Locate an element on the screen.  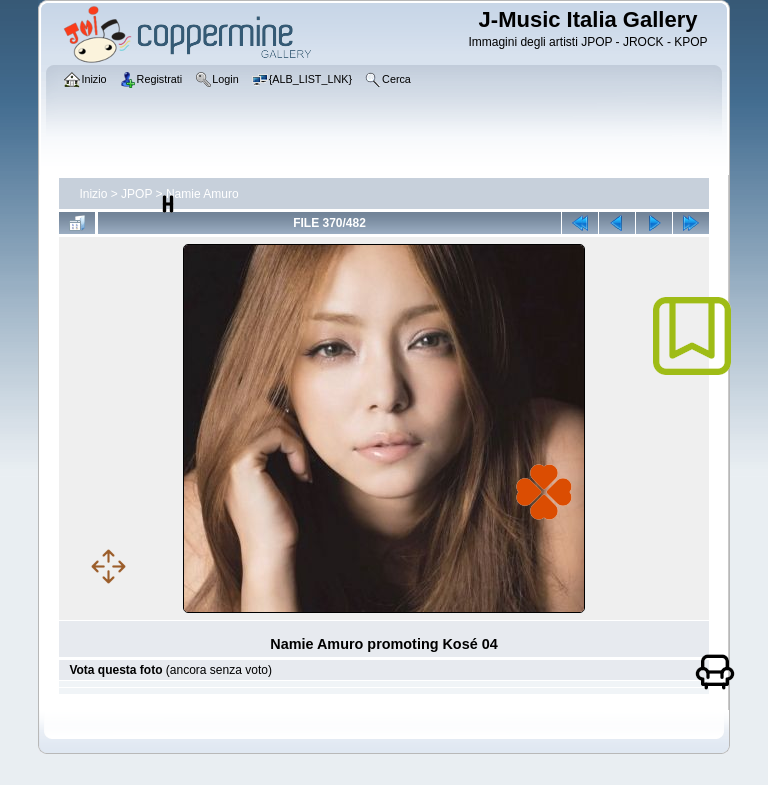
save this item to your bookmarks is located at coordinates (692, 336).